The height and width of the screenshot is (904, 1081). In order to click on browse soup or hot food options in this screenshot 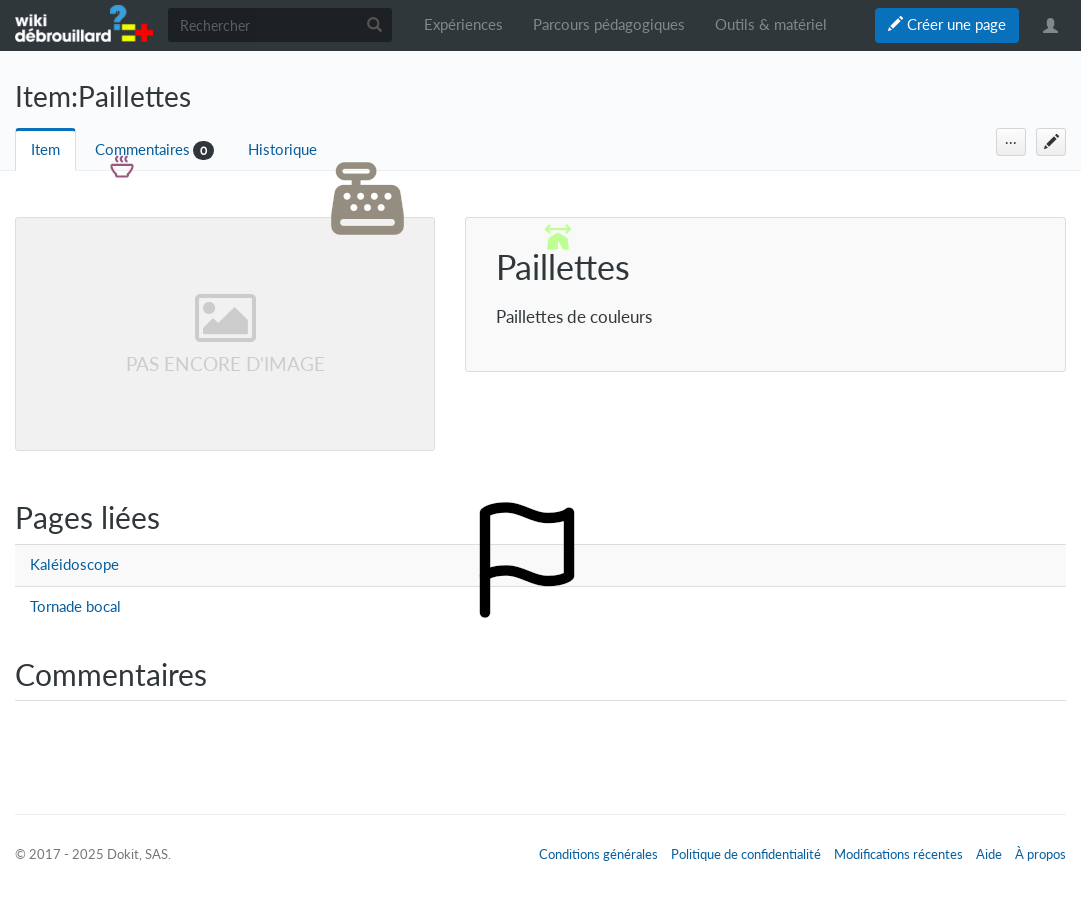, I will do `click(122, 166)`.